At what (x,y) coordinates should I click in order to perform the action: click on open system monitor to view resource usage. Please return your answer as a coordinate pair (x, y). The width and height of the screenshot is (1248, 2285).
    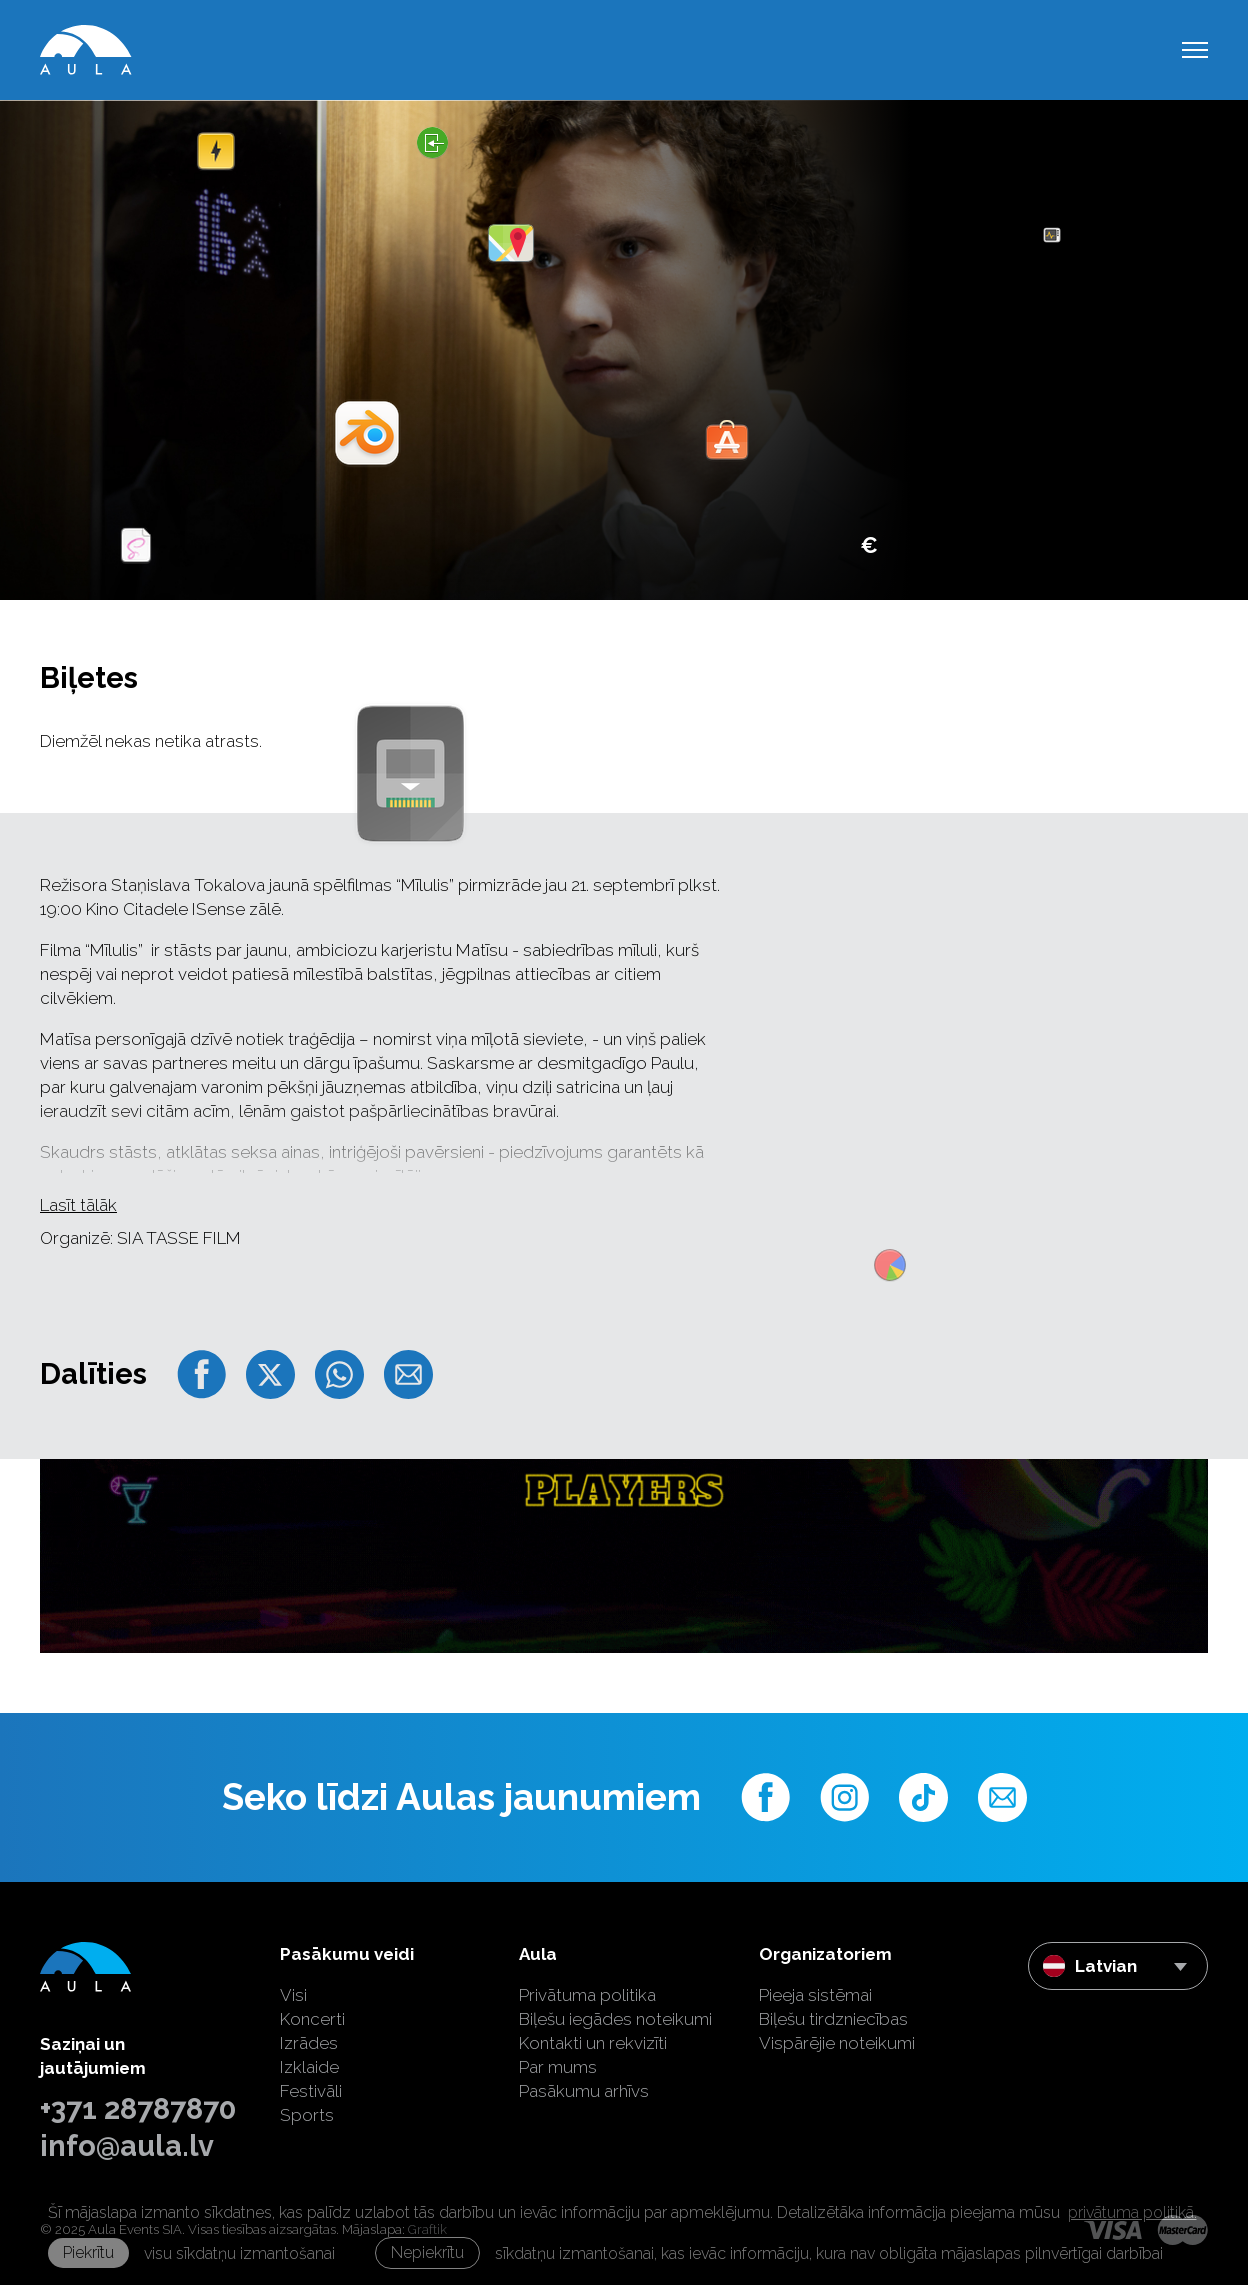
    Looking at the image, I should click on (1052, 235).